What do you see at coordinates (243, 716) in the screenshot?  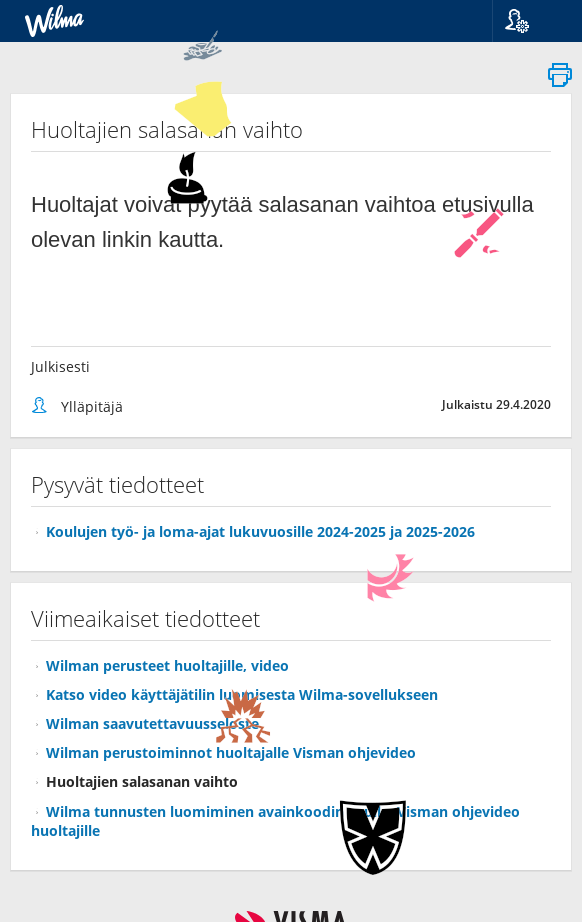 I see `indicates seismic activity or earthquake event` at bounding box center [243, 716].